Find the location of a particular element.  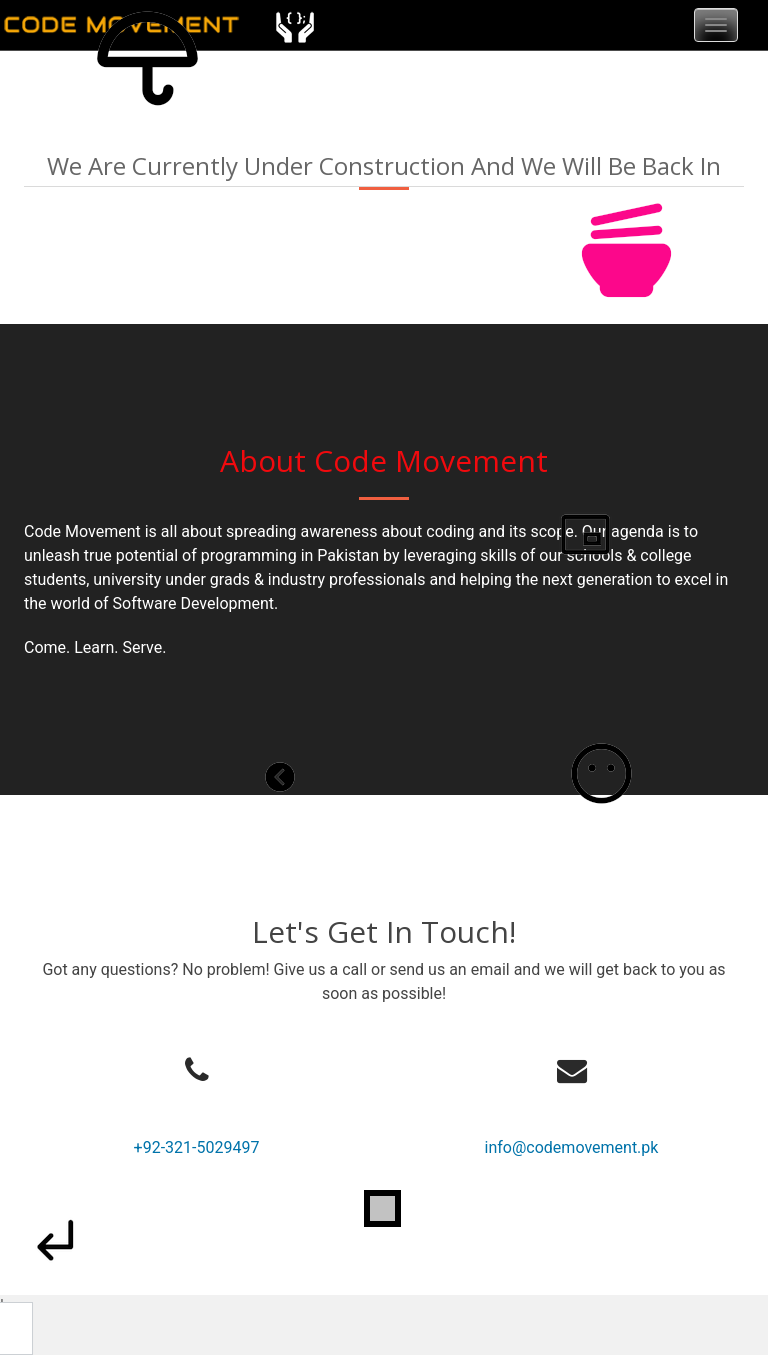

navigate back to parent directory is located at coordinates (53, 1239).